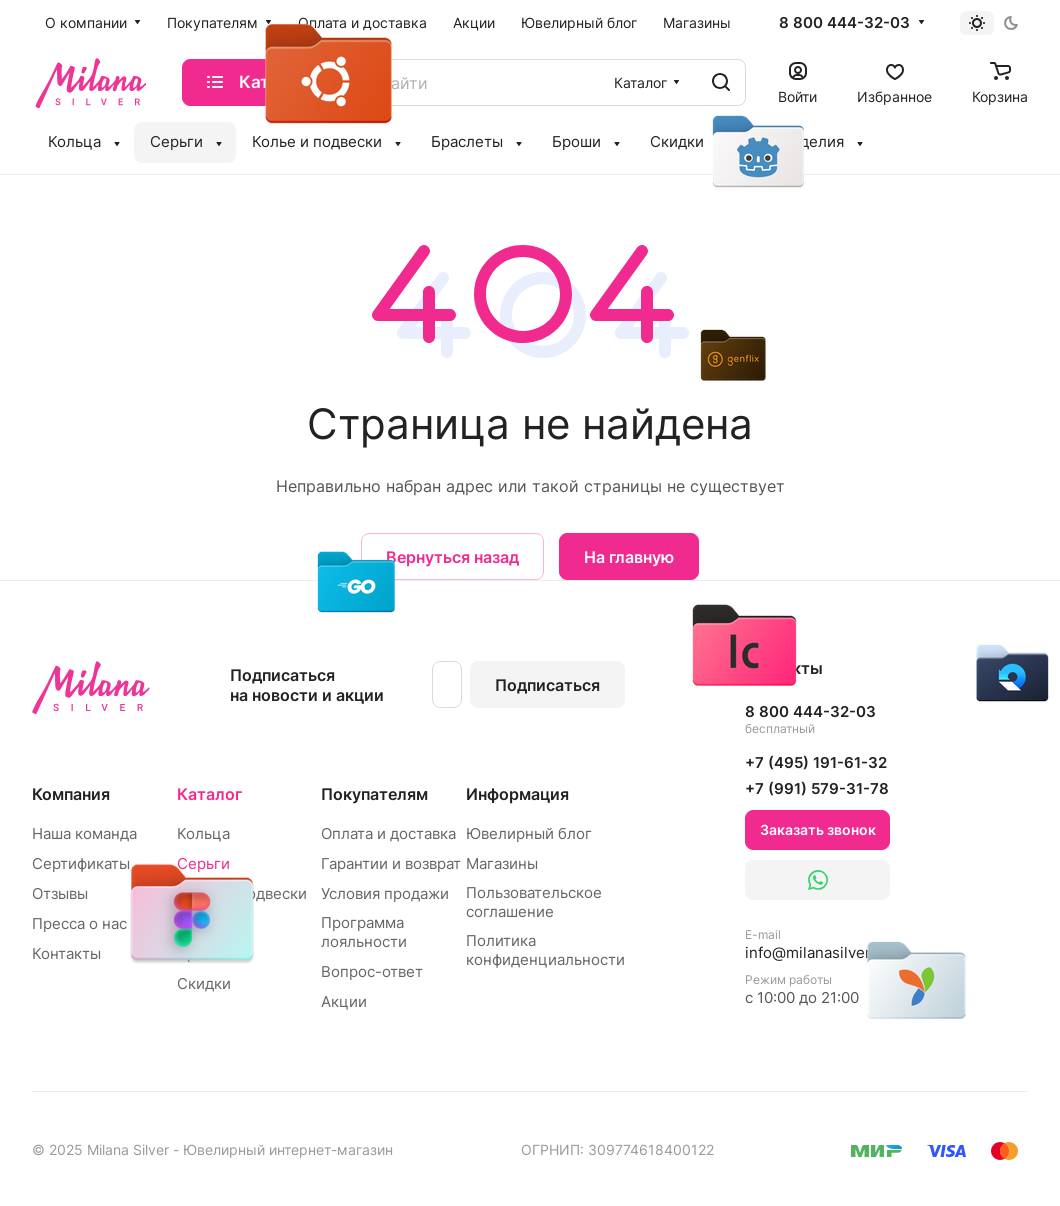 This screenshot has width=1060, height=1206. Describe the element at coordinates (191, 915) in the screenshot. I see `open folder containing figma design files` at that location.